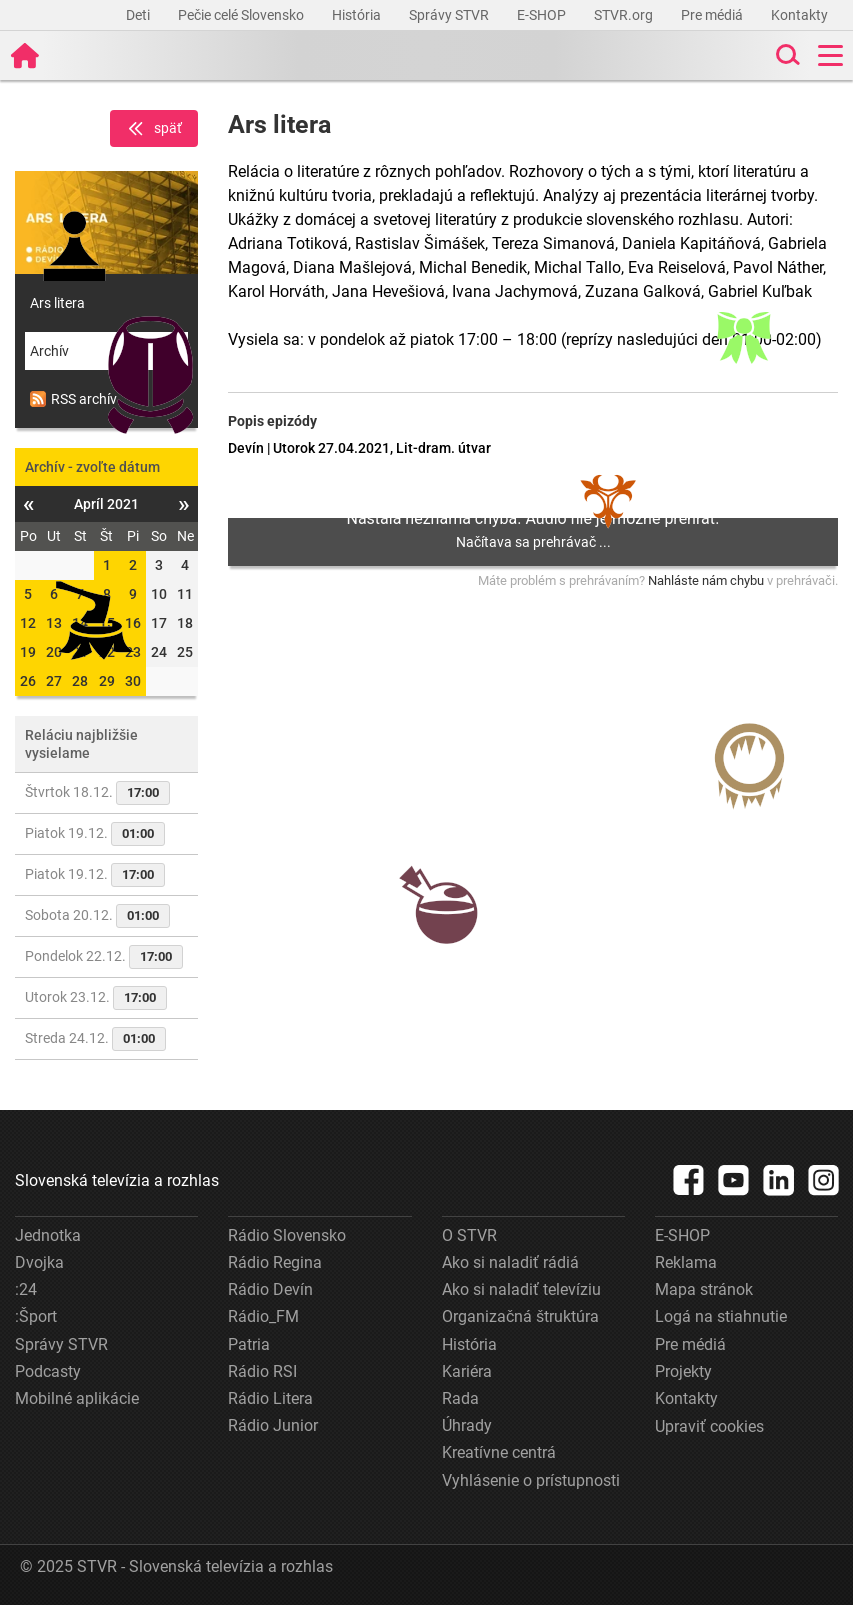 Image resolution: width=853 pixels, height=1605 pixels. What do you see at coordinates (95, 620) in the screenshot?
I see `access woodcutting or lumber resources` at bounding box center [95, 620].